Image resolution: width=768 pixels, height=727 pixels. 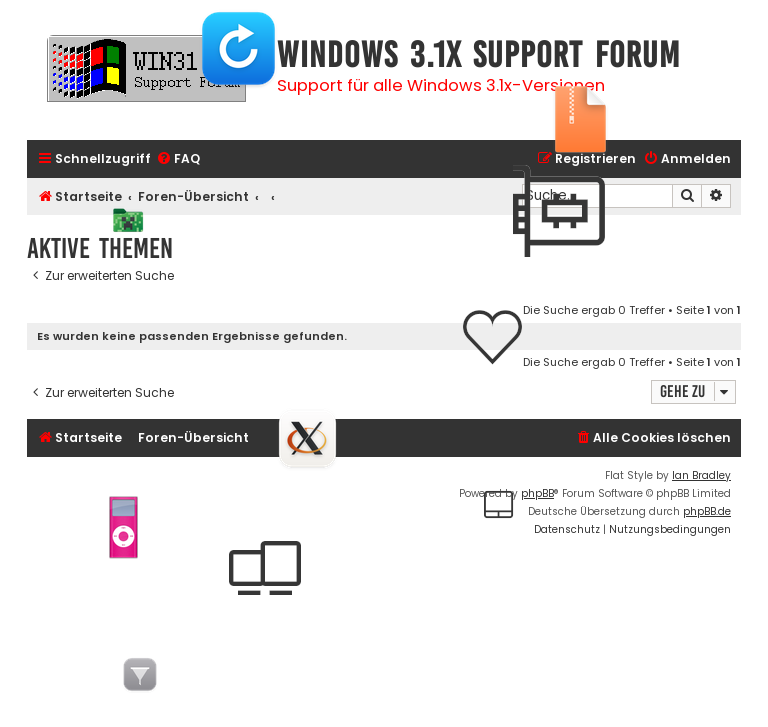 What do you see at coordinates (499, 504) in the screenshot?
I see `touchpad or trackpad input device` at bounding box center [499, 504].